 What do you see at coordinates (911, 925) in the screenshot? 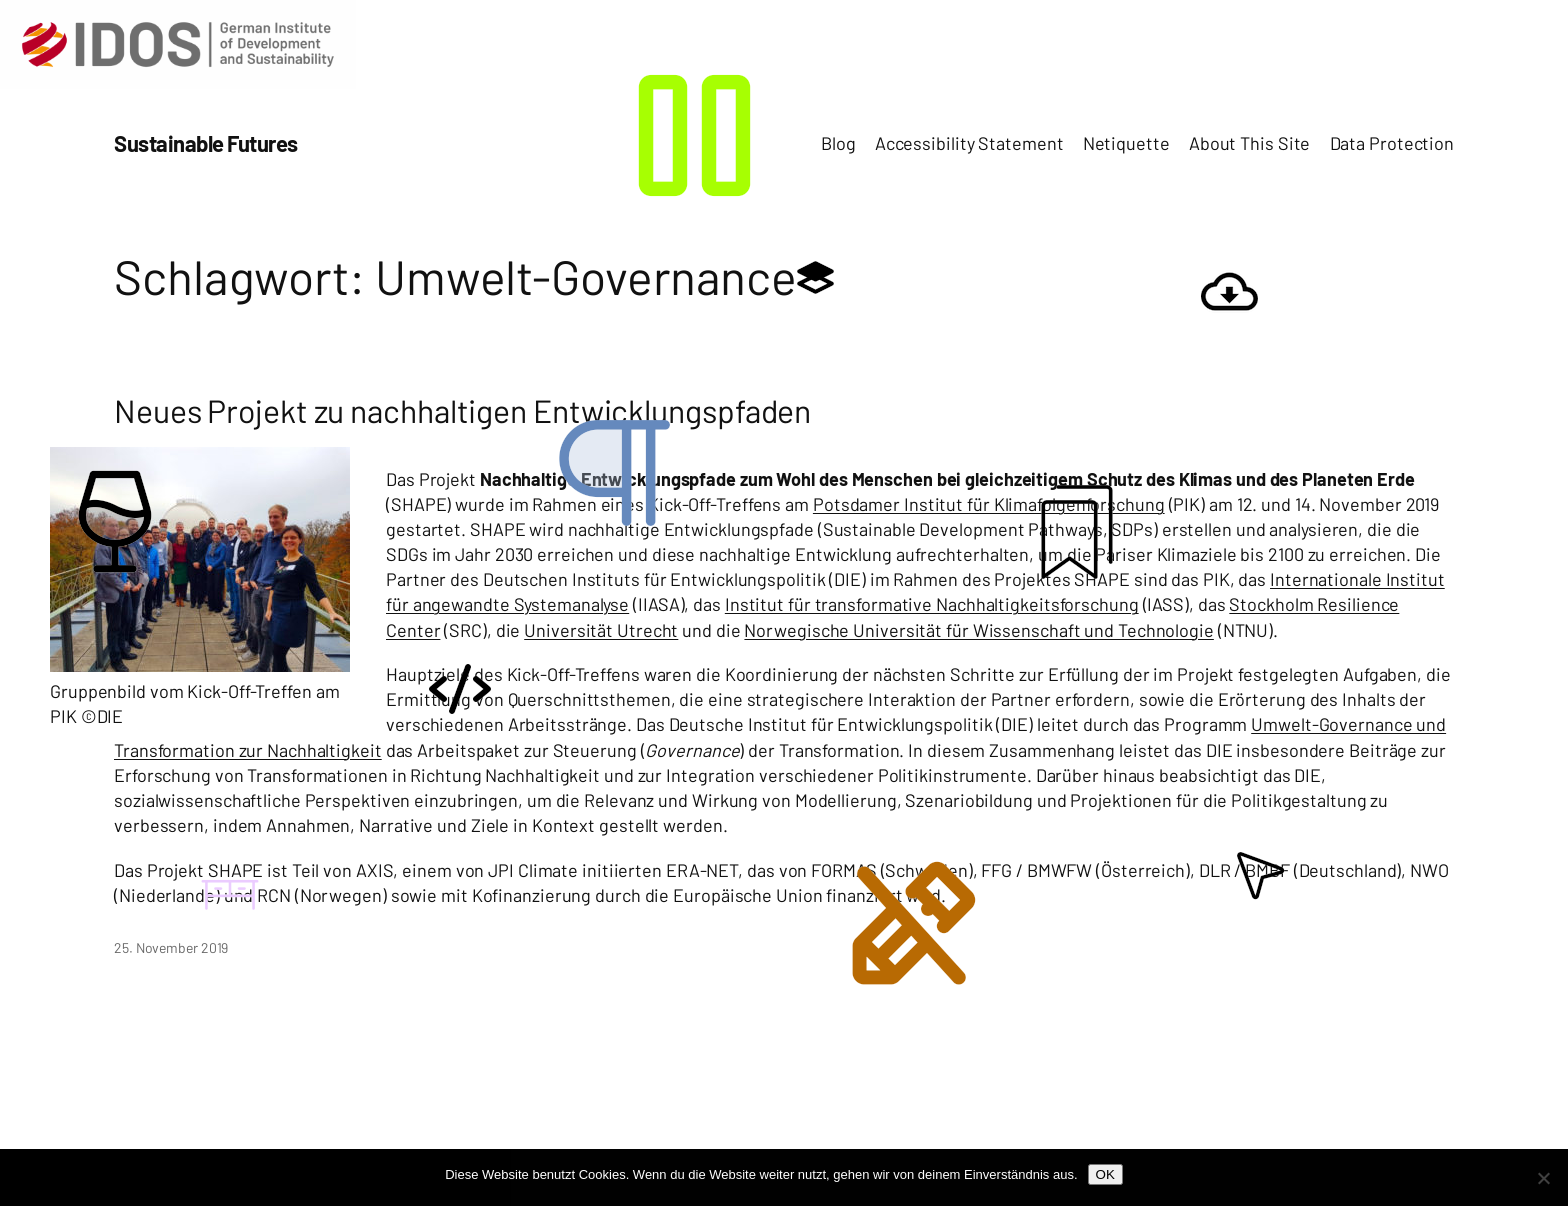
I see `editing is disabled or unavailable` at bounding box center [911, 925].